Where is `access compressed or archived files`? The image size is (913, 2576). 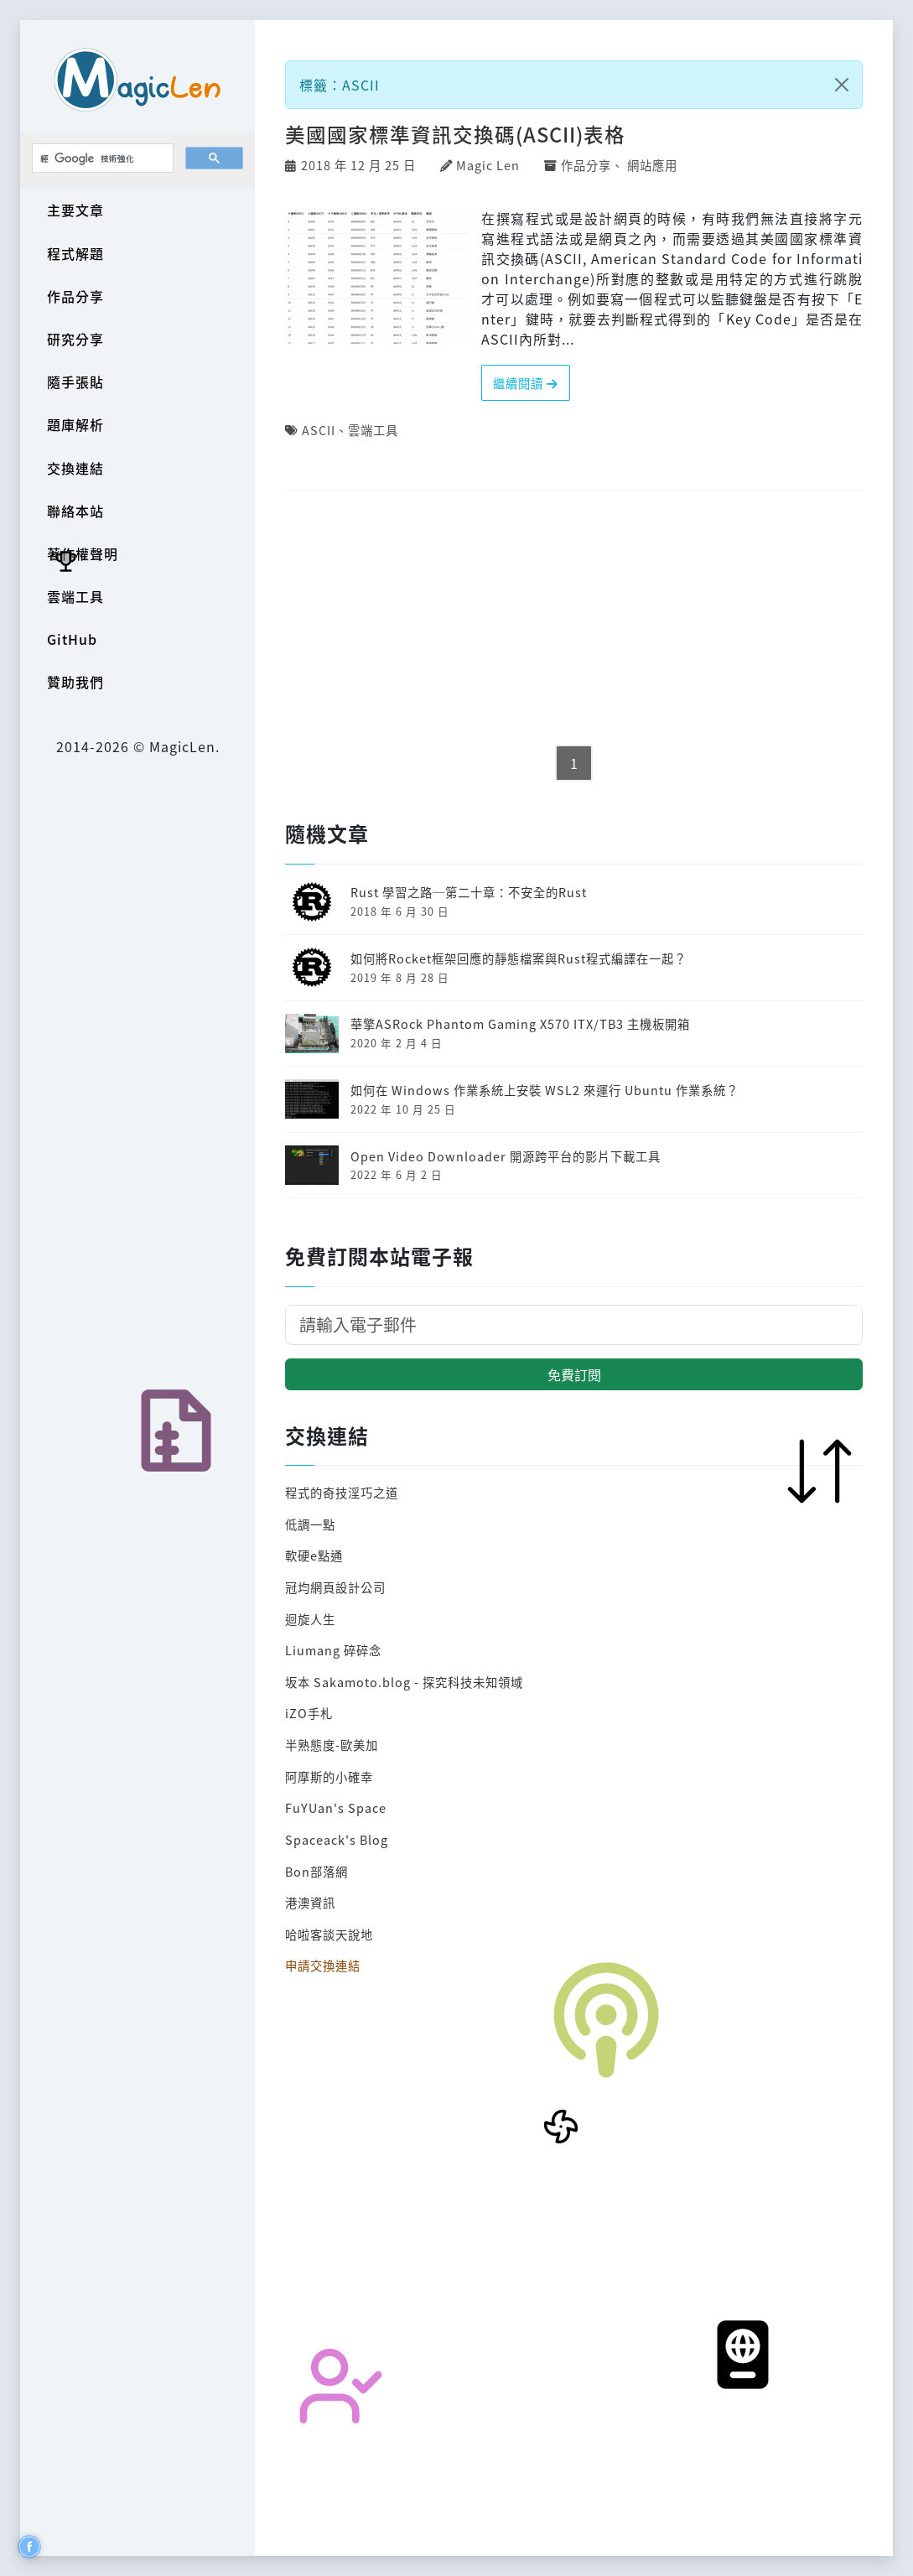 access compressed or archived files is located at coordinates (176, 1431).